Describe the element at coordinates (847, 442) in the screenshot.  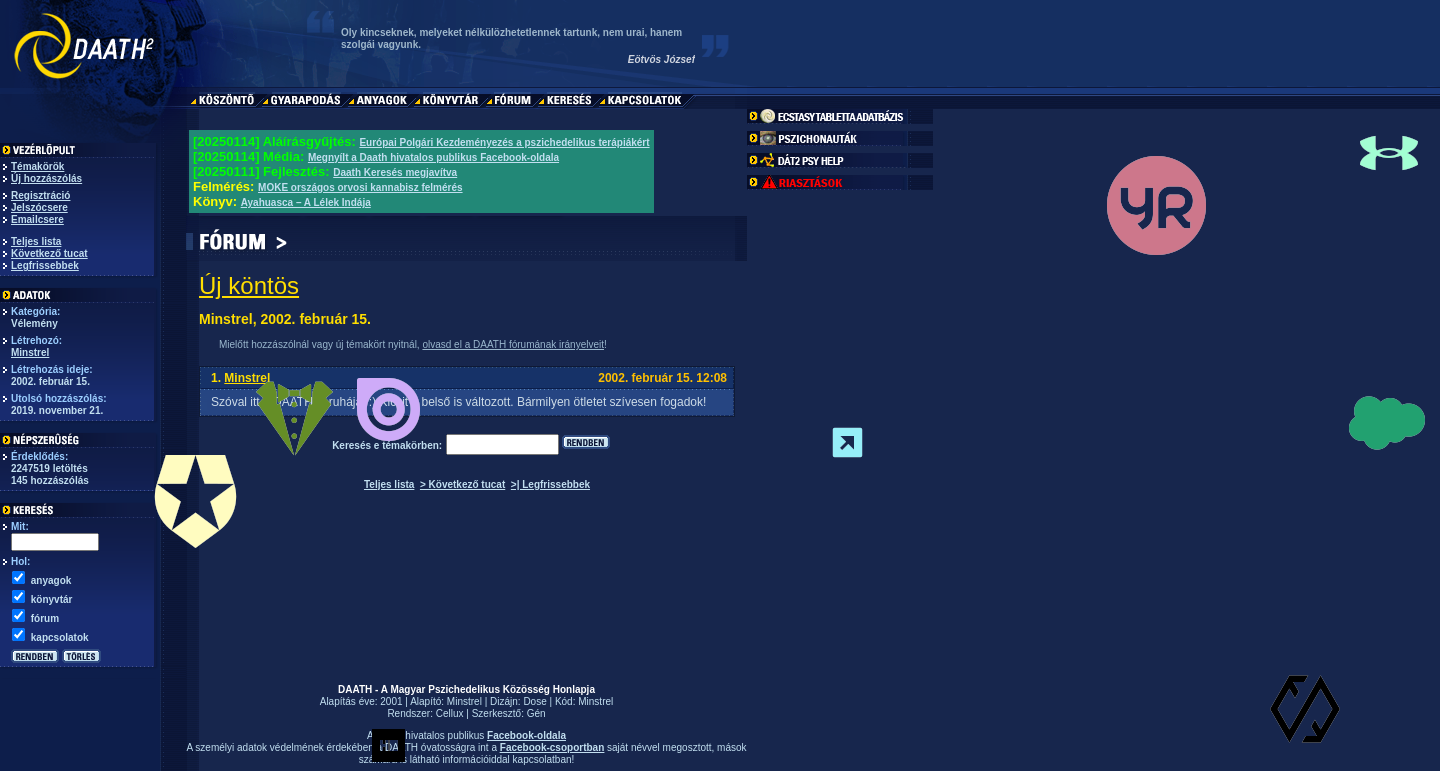
I see `open link in new window or tab` at that location.